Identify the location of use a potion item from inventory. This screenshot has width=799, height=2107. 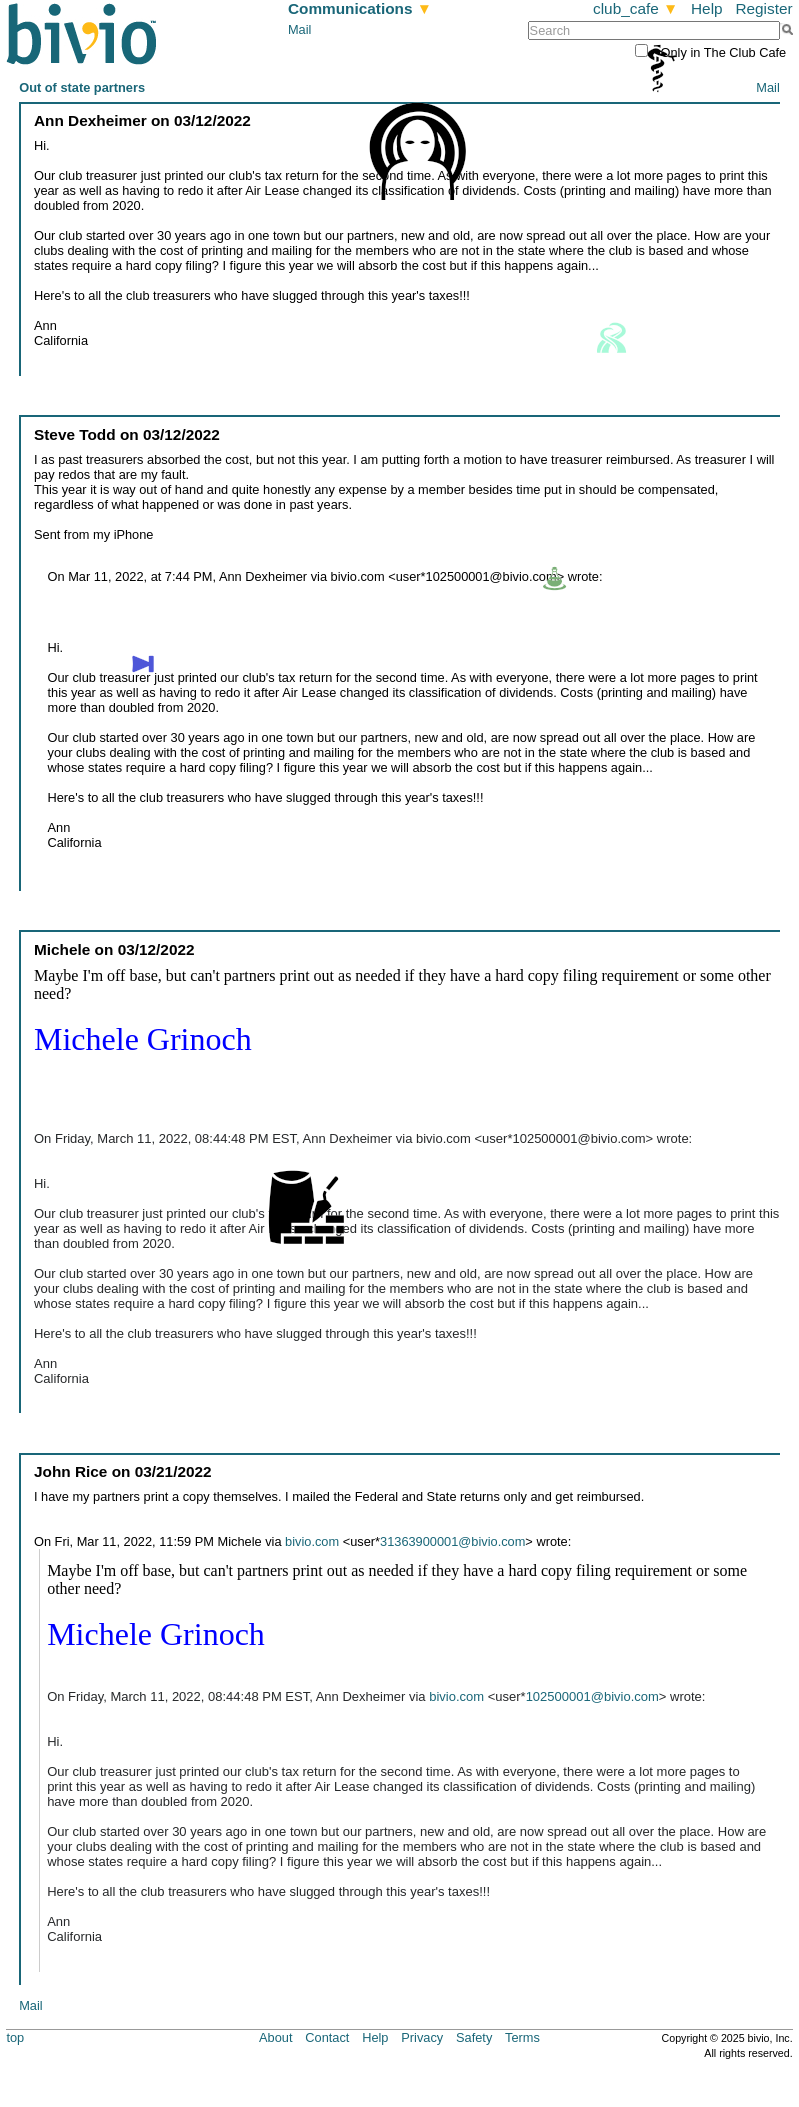
(554, 578).